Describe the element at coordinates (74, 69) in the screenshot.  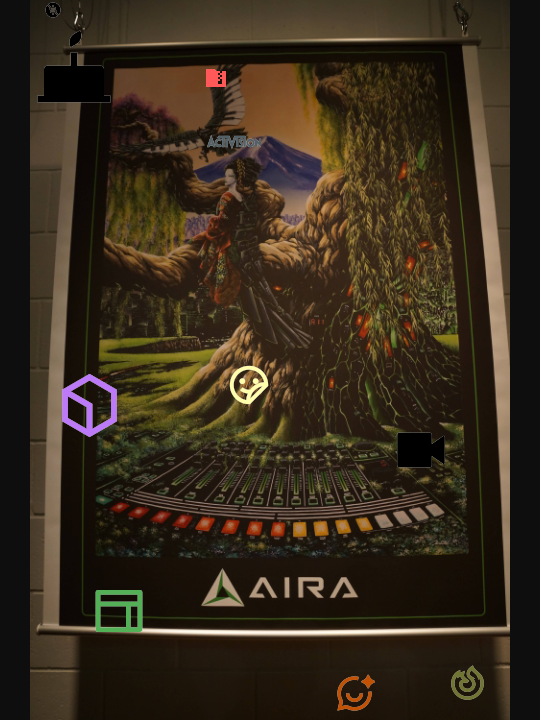
I see `view birthday or celebration reminders` at that location.